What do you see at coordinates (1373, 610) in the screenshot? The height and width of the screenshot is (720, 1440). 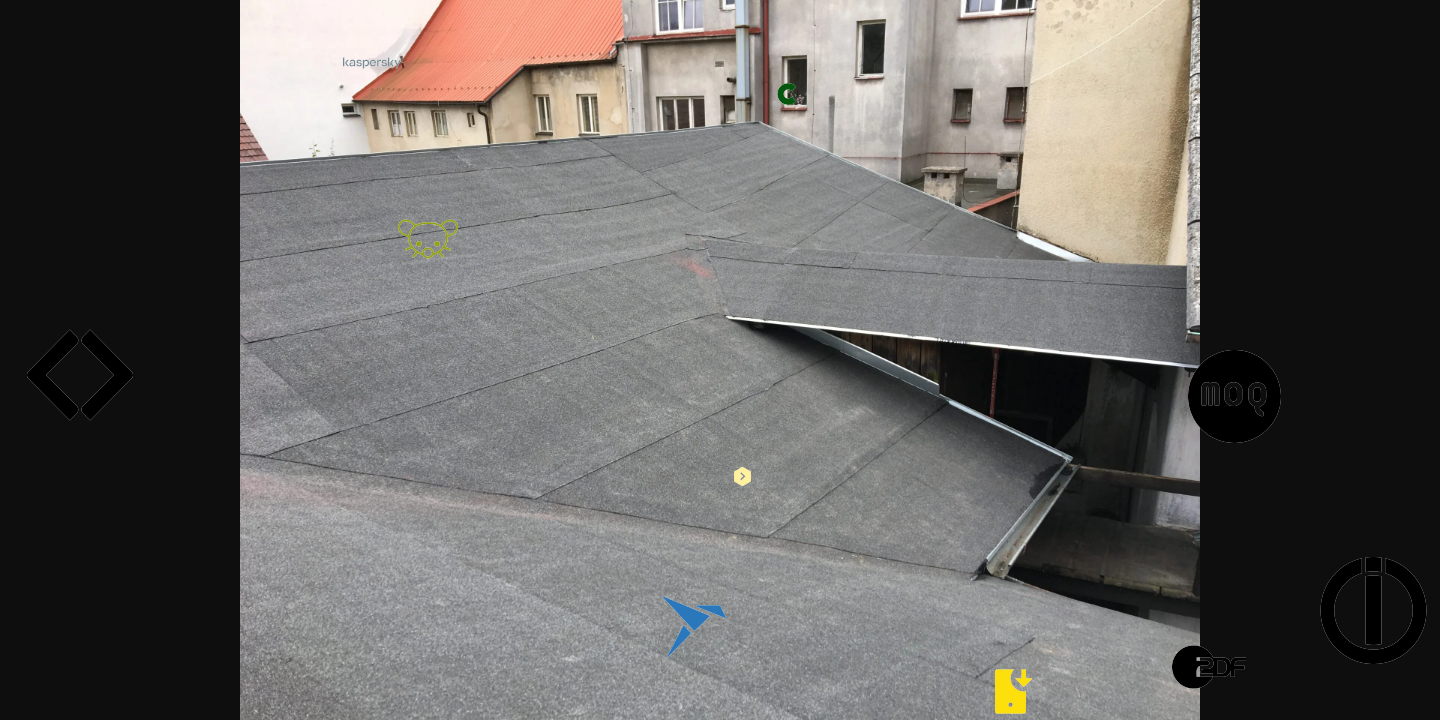 I see `open ioBroker smart home dashboard` at bounding box center [1373, 610].